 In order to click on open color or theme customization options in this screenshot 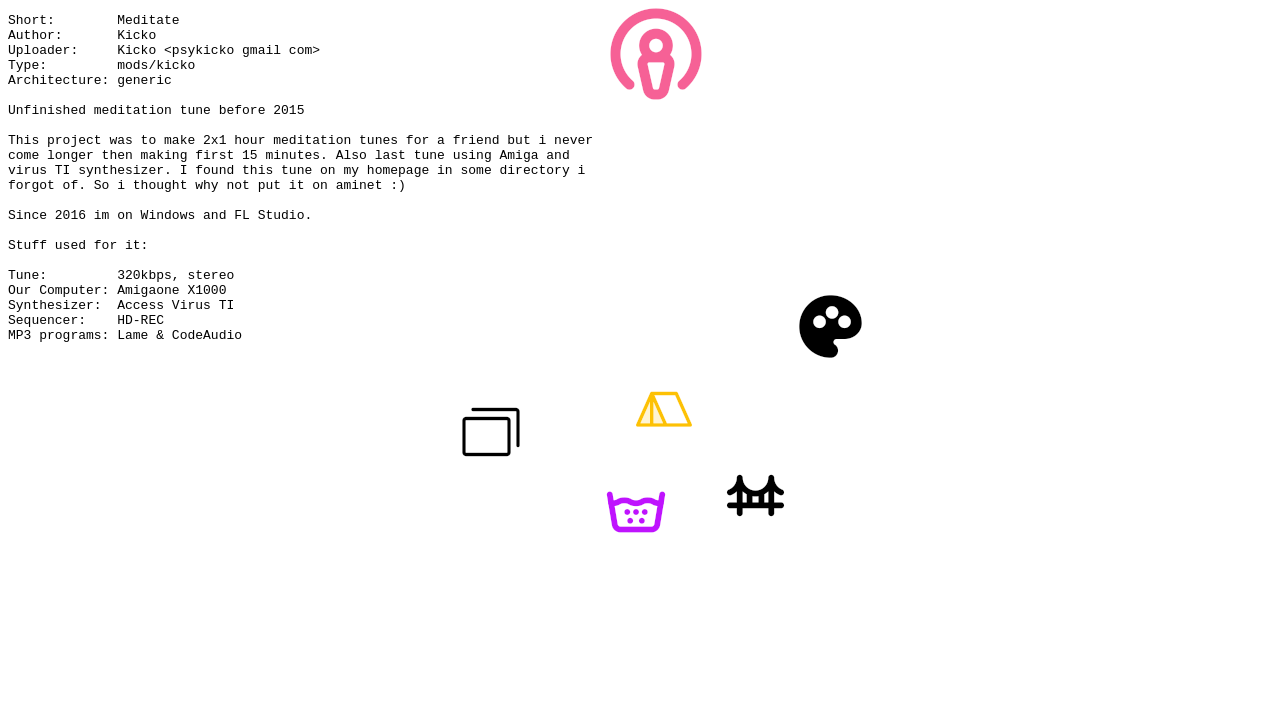, I will do `click(830, 326)`.